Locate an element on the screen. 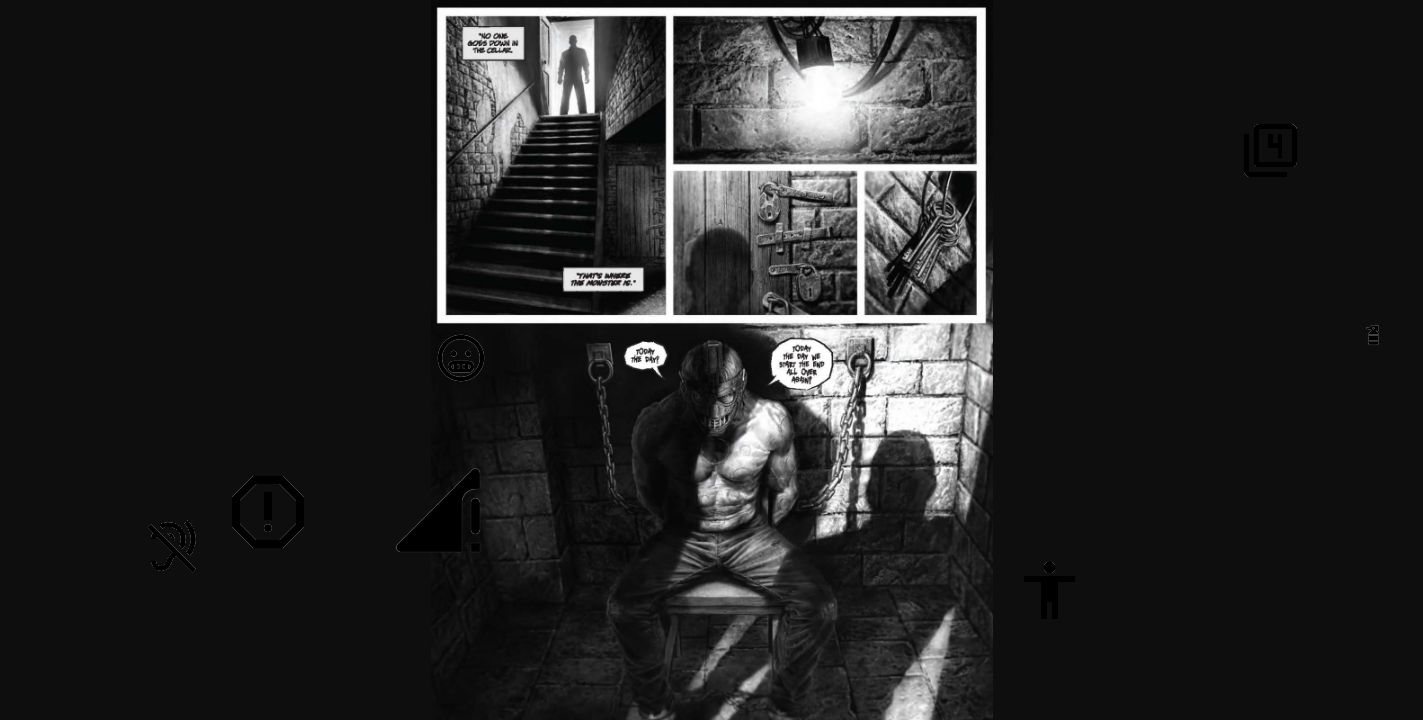  locate fire safety equipment is located at coordinates (1373, 334).